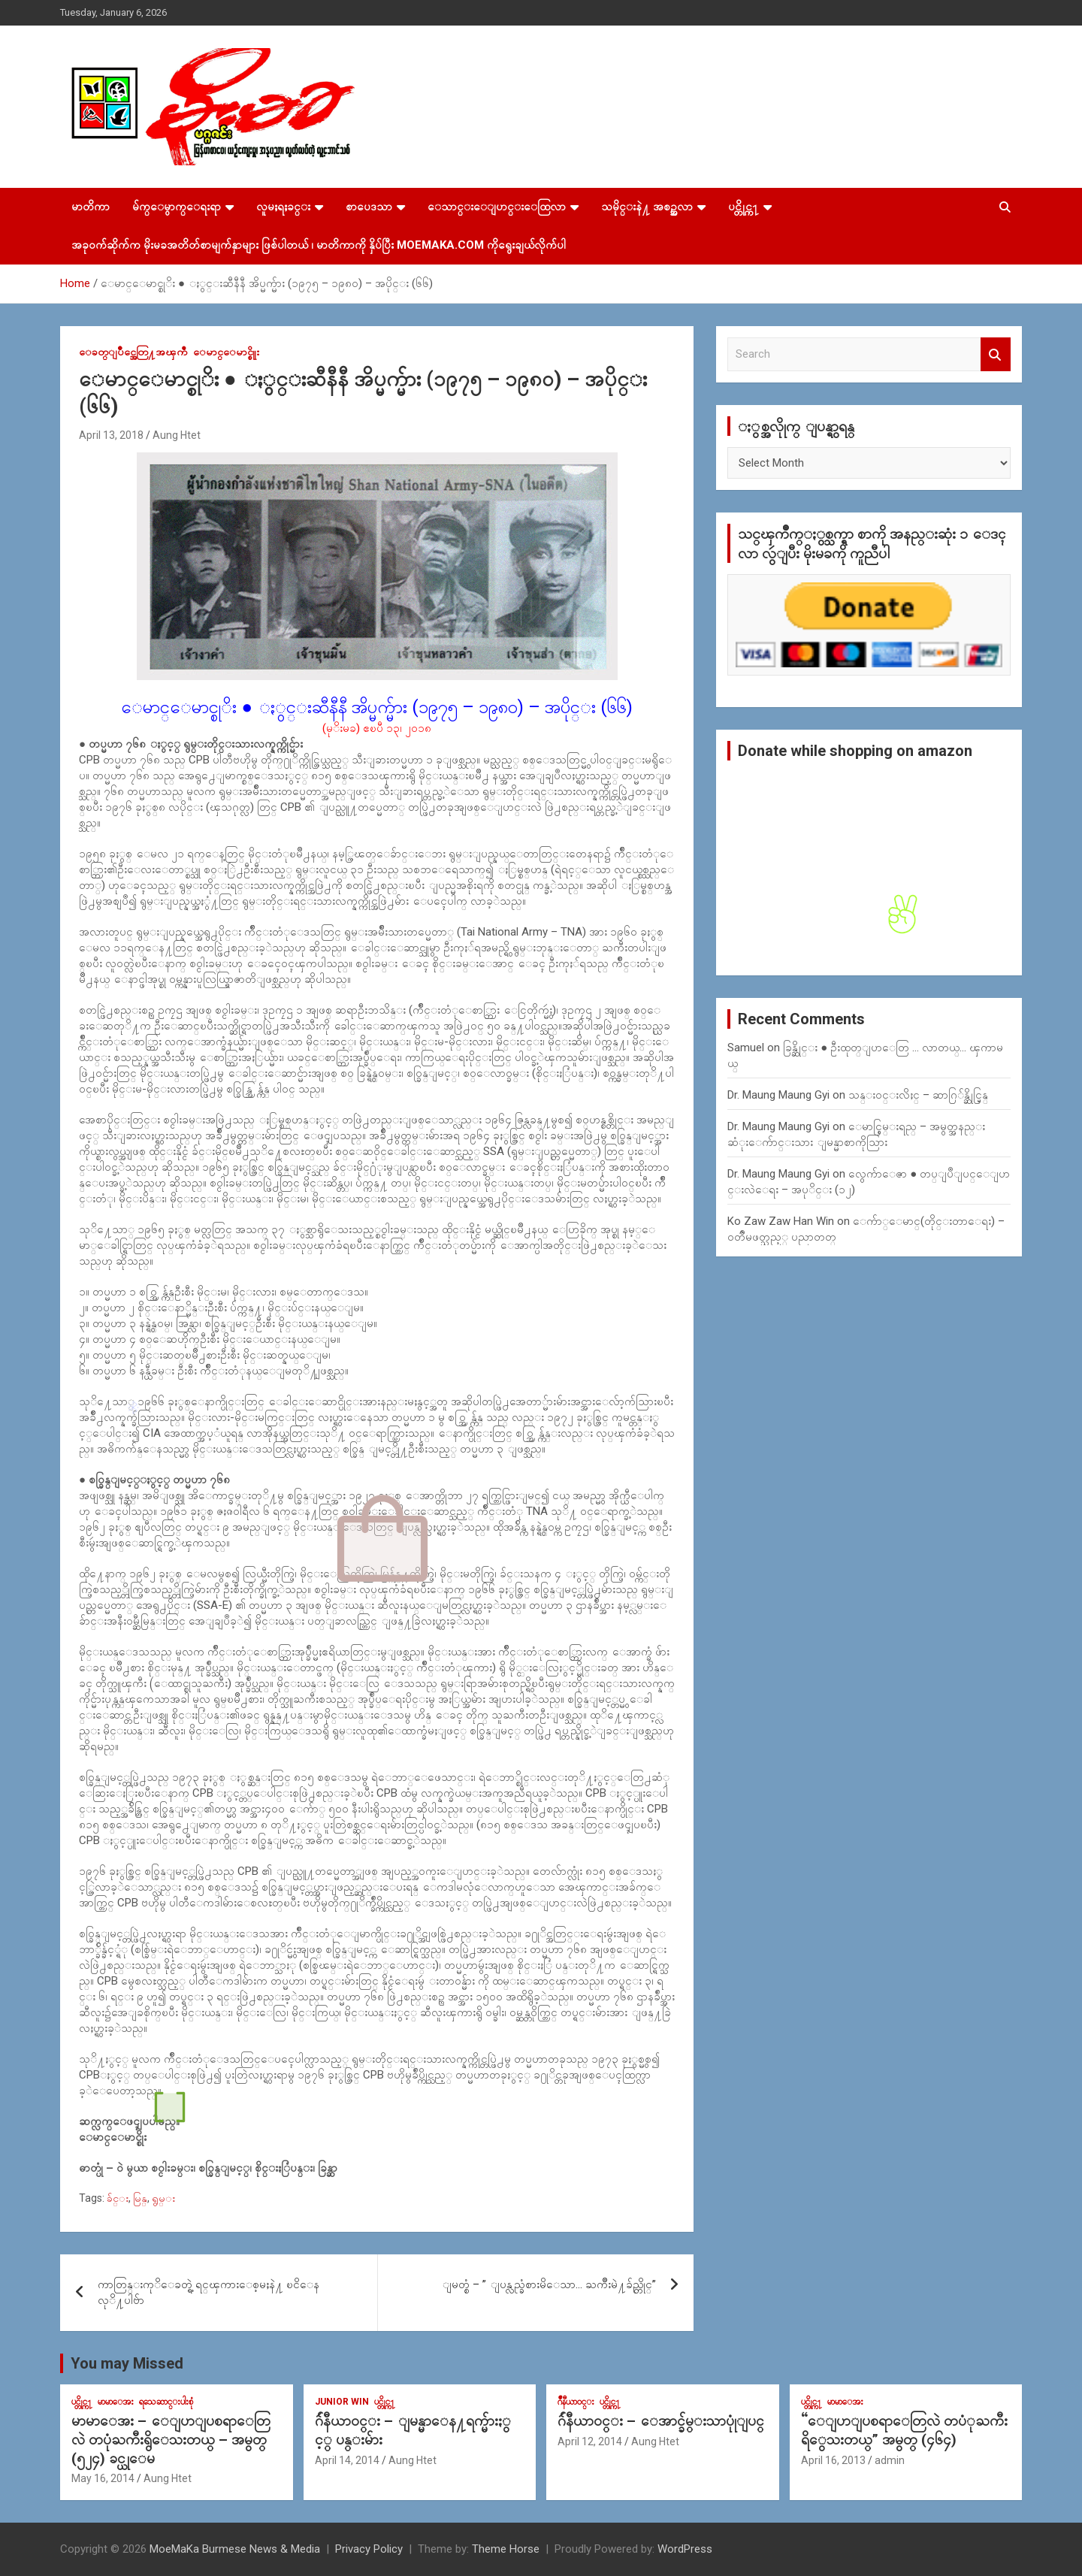  What do you see at coordinates (170, 2107) in the screenshot?
I see `view or edit code snippets` at bounding box center [170, 2107].